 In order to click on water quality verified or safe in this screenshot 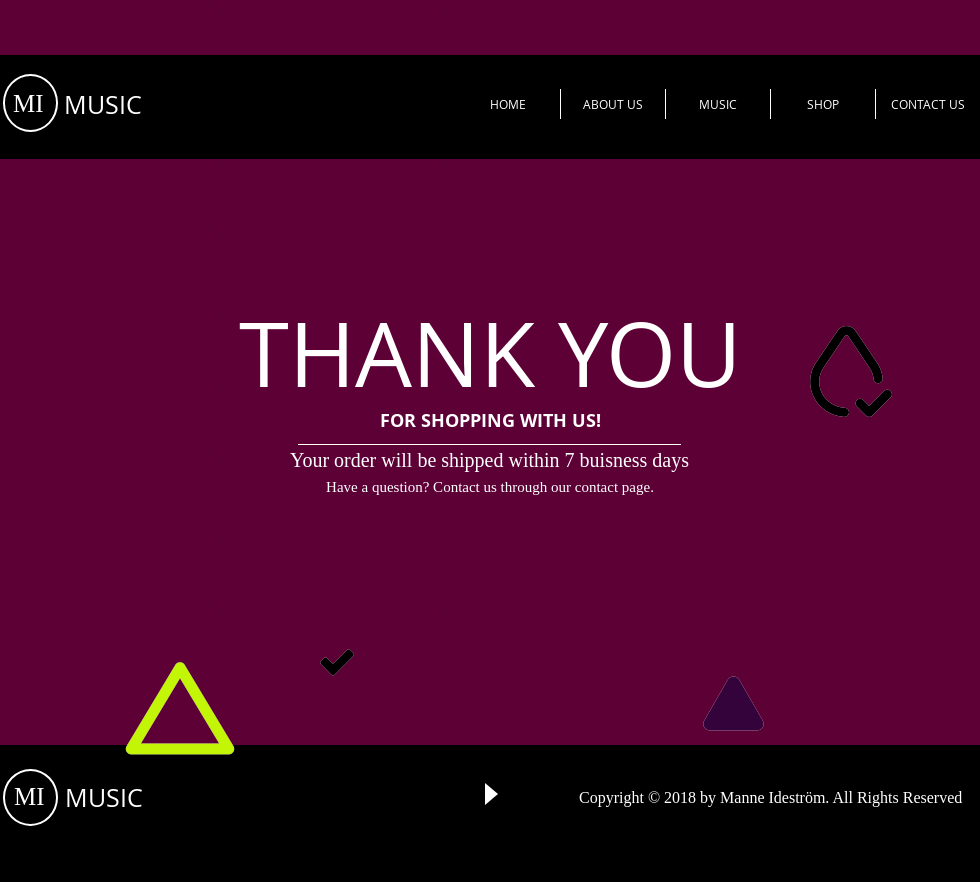, I will do `click(846, 371)`.